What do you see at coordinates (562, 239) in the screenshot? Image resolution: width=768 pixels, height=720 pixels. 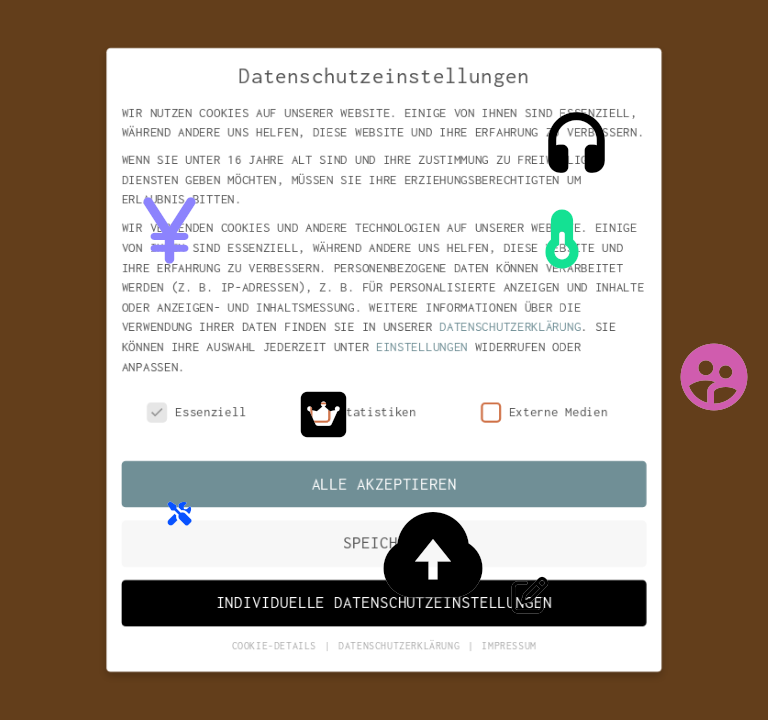 I see `indicates moderate temperature level` at bounding box center [562, 239].